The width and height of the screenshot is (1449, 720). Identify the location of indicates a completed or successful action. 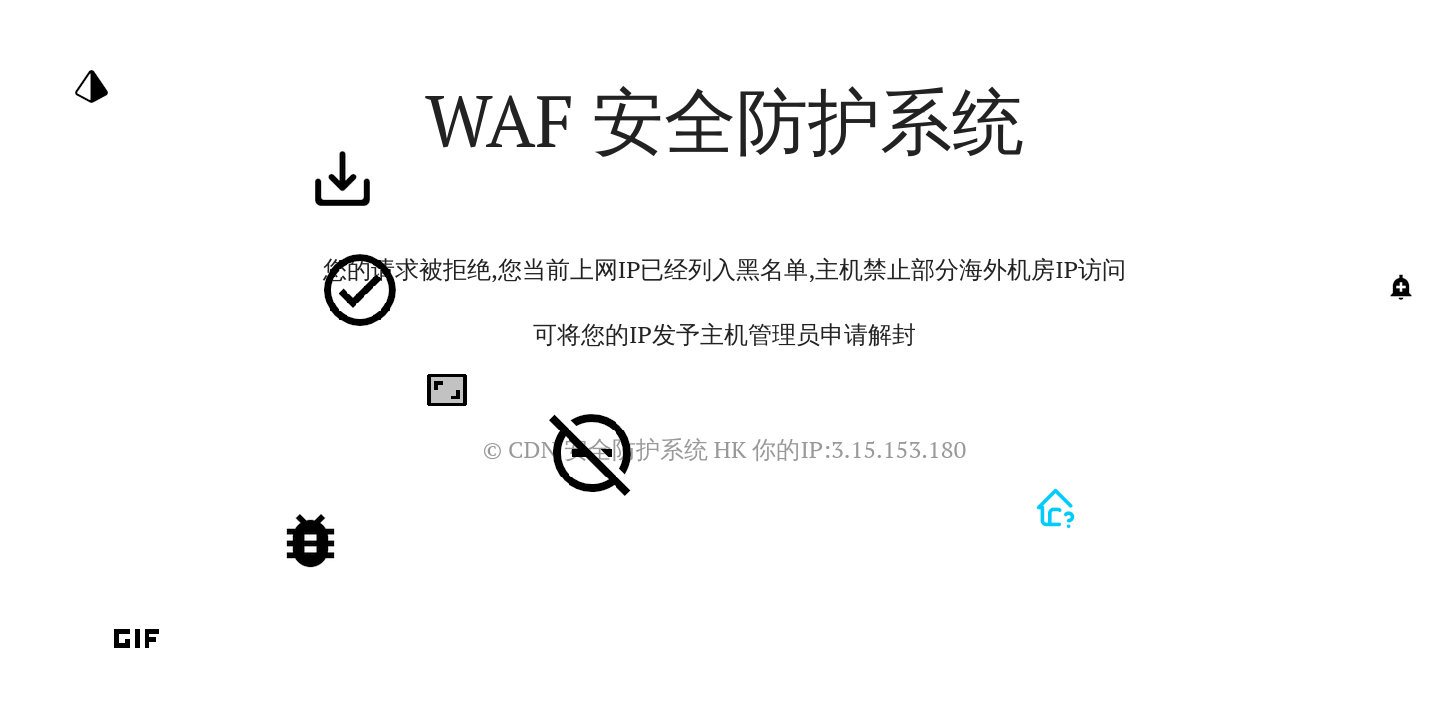
(360, 290).